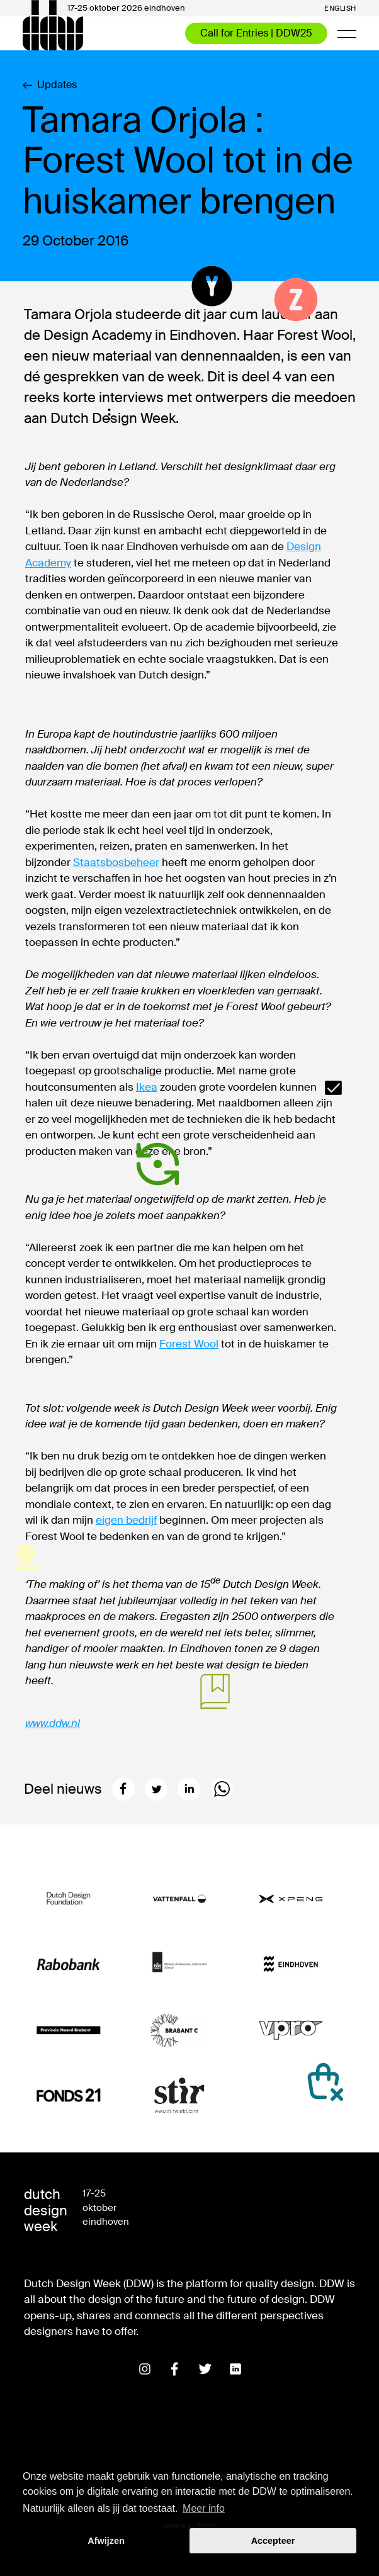 Image resolution: width=379 pixels, height=2576 pixels. Describe the element at coordinates (333, 1088) in the screenshot. I see `confirm or submit an action` at that location.